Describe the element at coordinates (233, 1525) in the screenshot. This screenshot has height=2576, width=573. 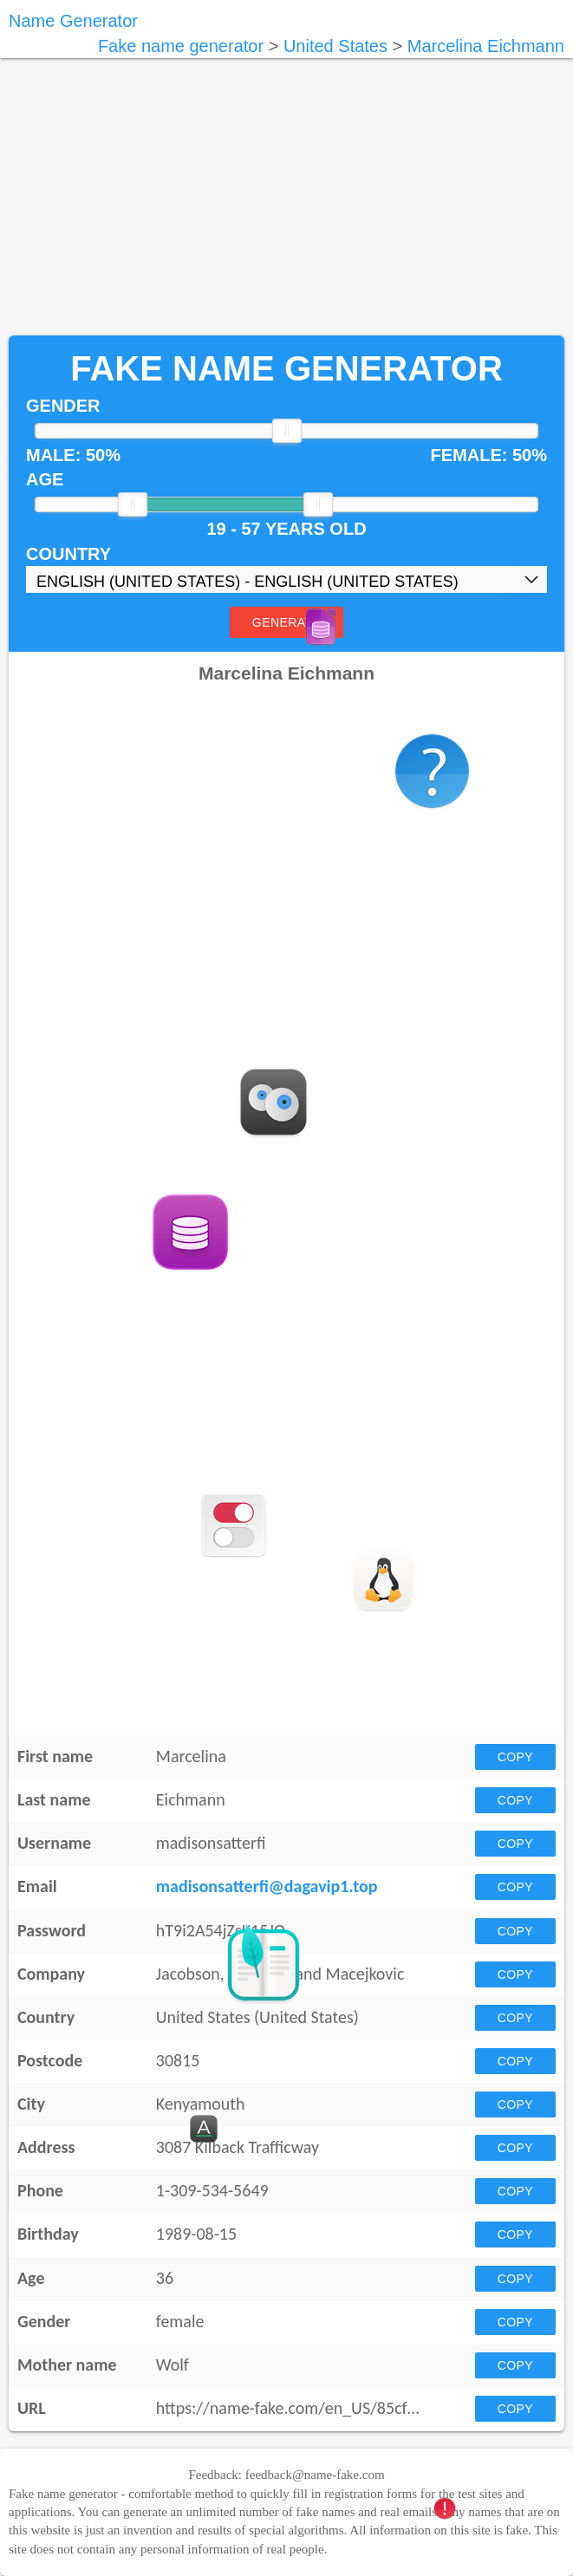
I see `open desktop preferences or settings` at that location.